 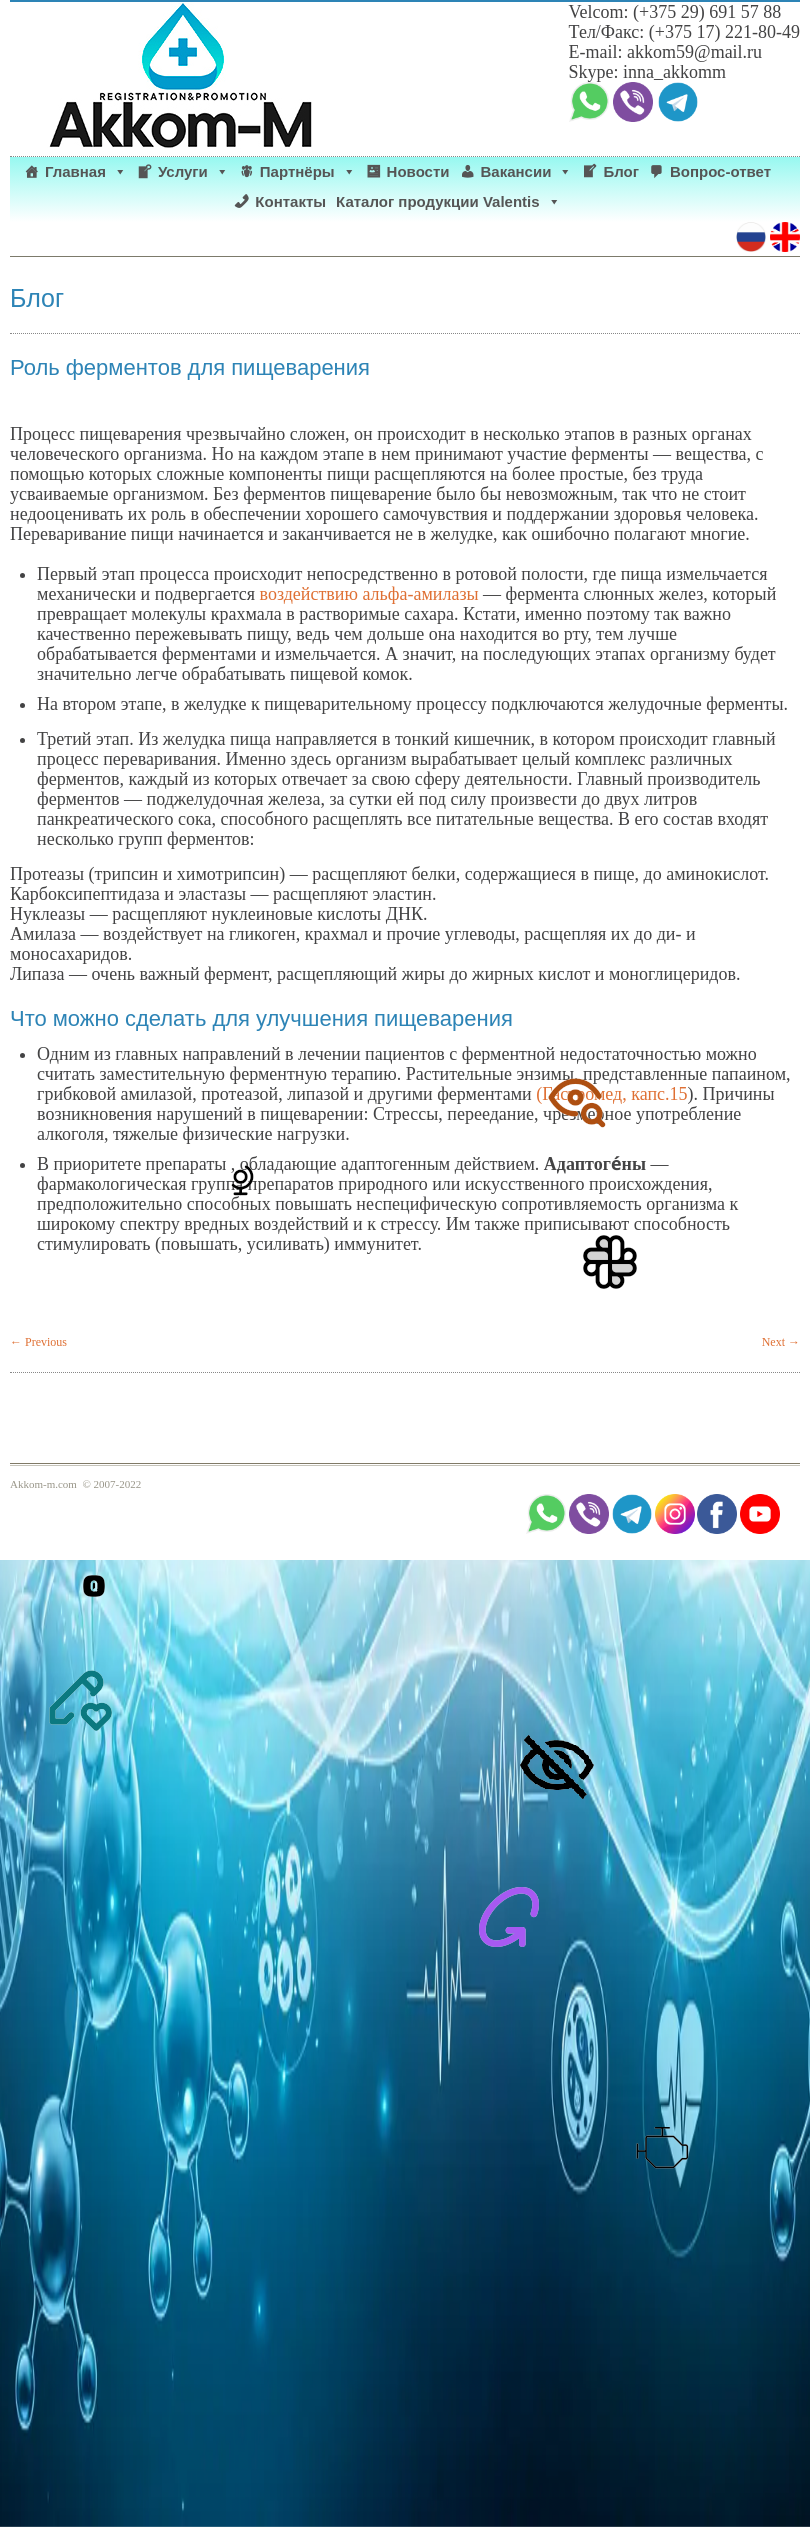 I want to click on represents the letter Q in a keyboard or text input, so click(x=94, y=1586).